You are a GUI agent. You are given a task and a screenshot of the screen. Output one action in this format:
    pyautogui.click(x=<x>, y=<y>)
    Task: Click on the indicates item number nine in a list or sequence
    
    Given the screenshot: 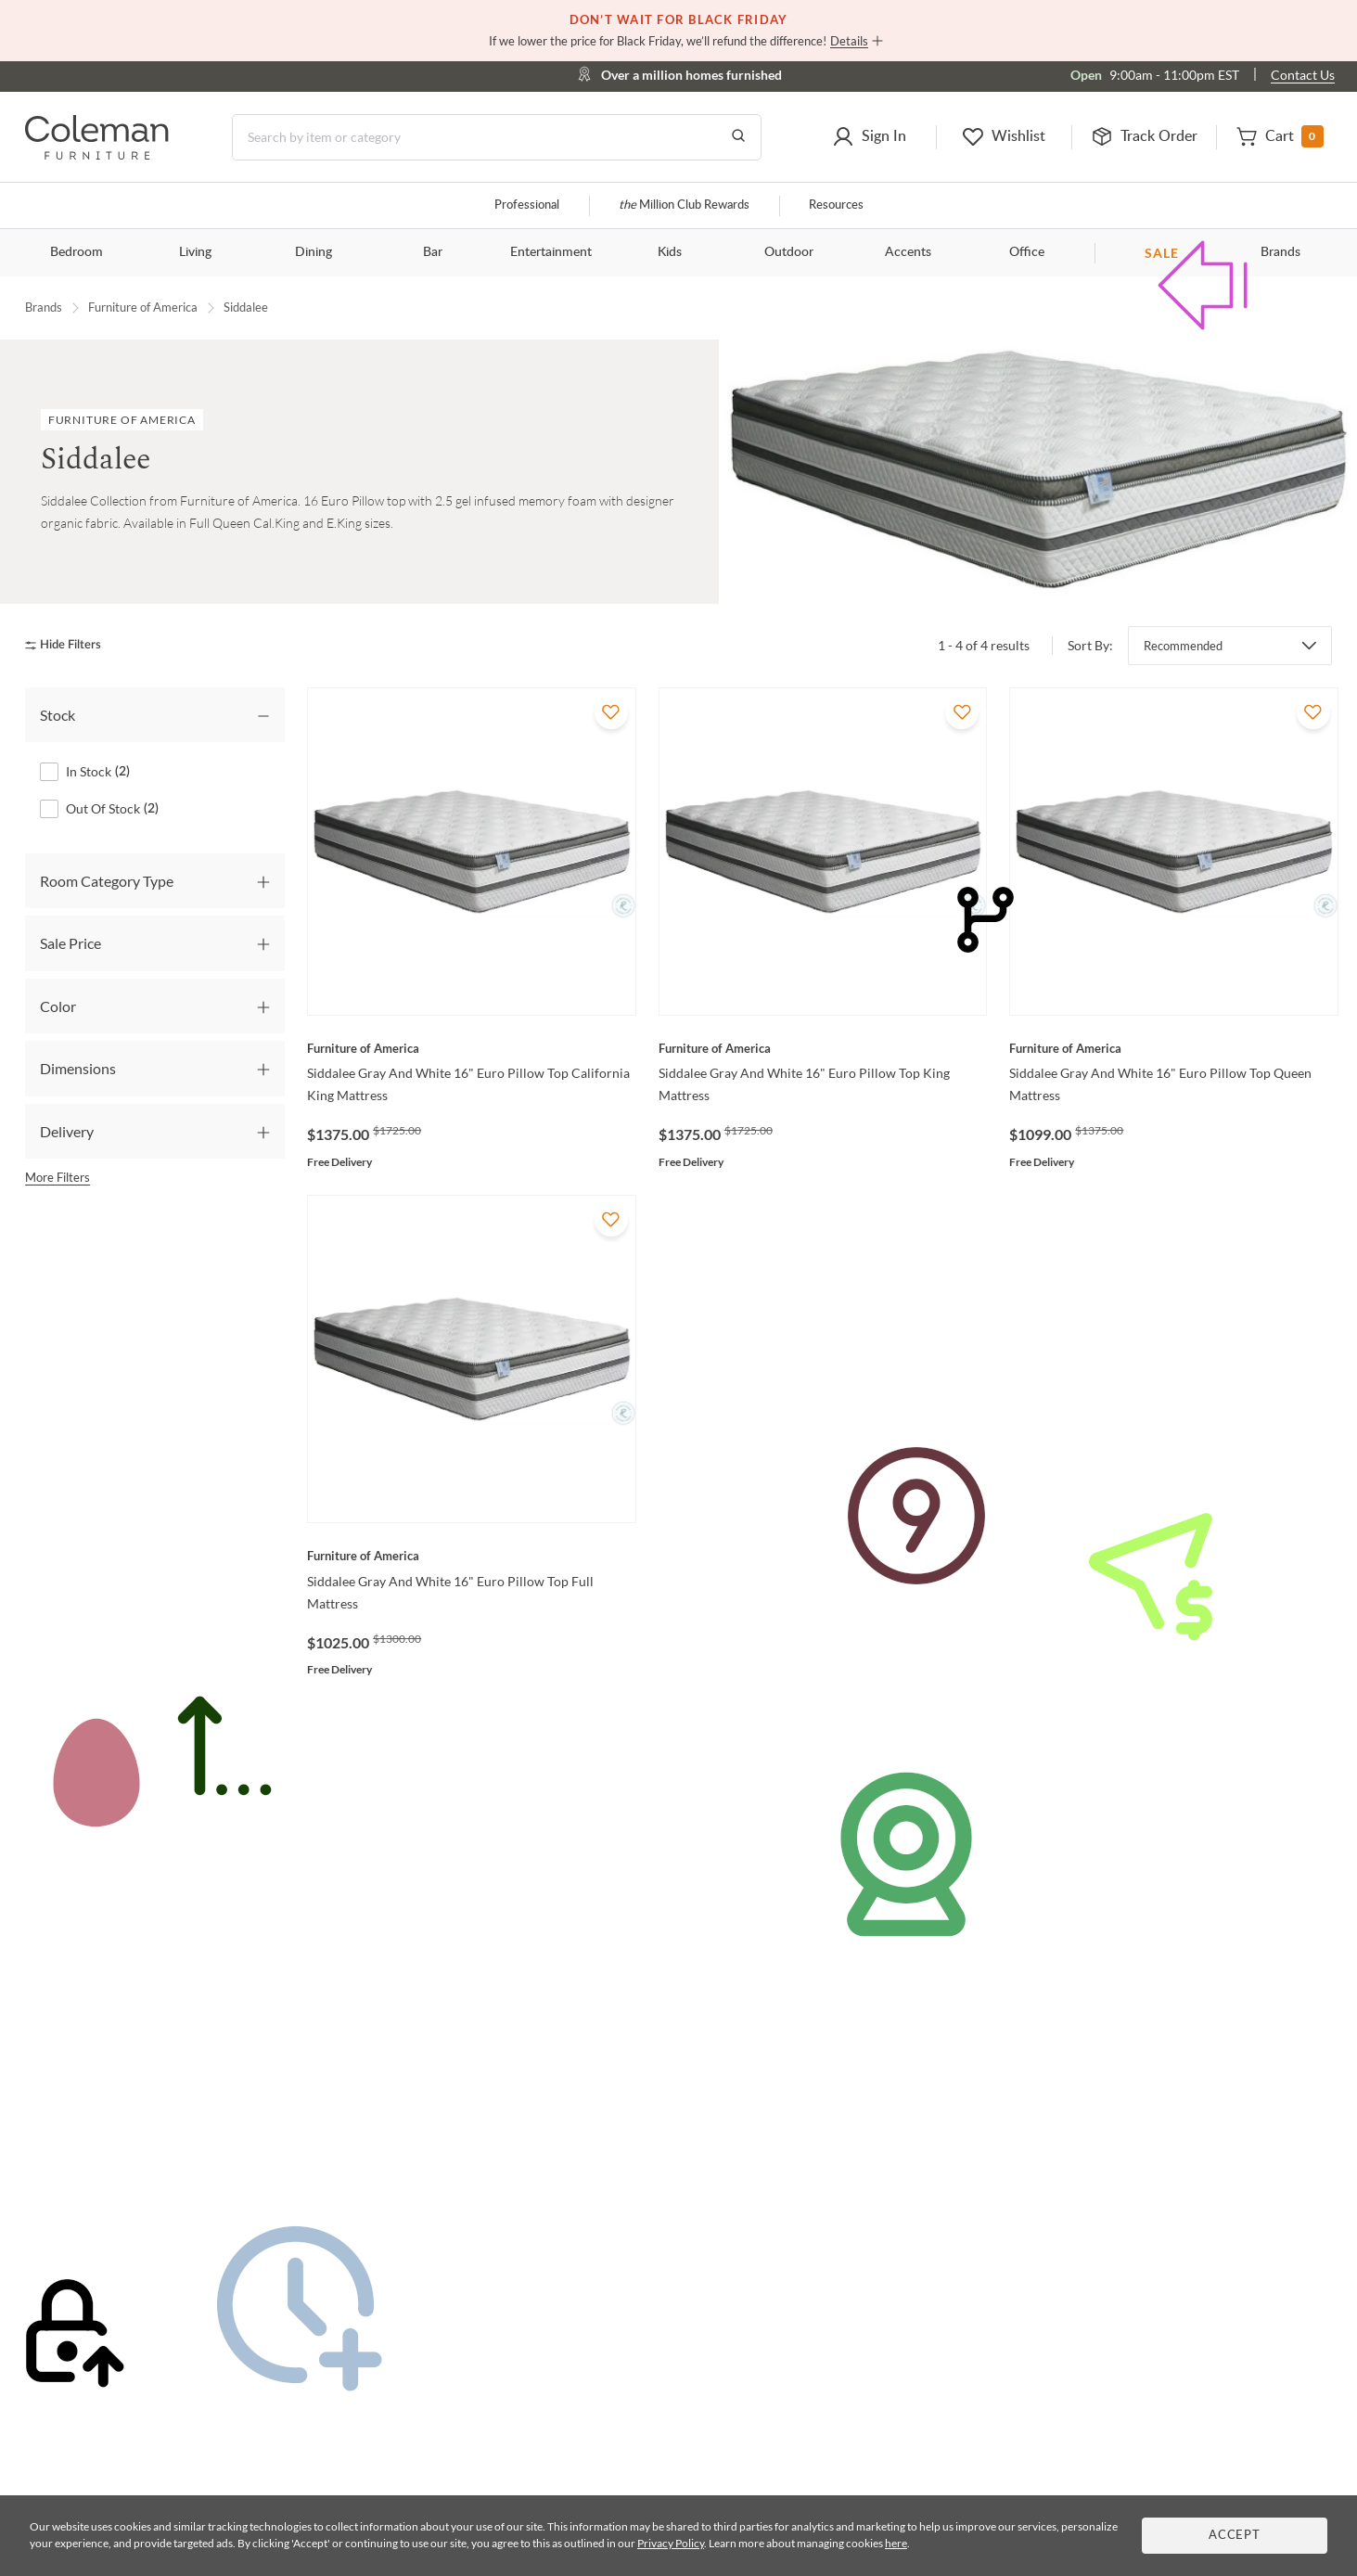 What is the action you would take?
    pyautogui.click(x=916, y=1516)
    